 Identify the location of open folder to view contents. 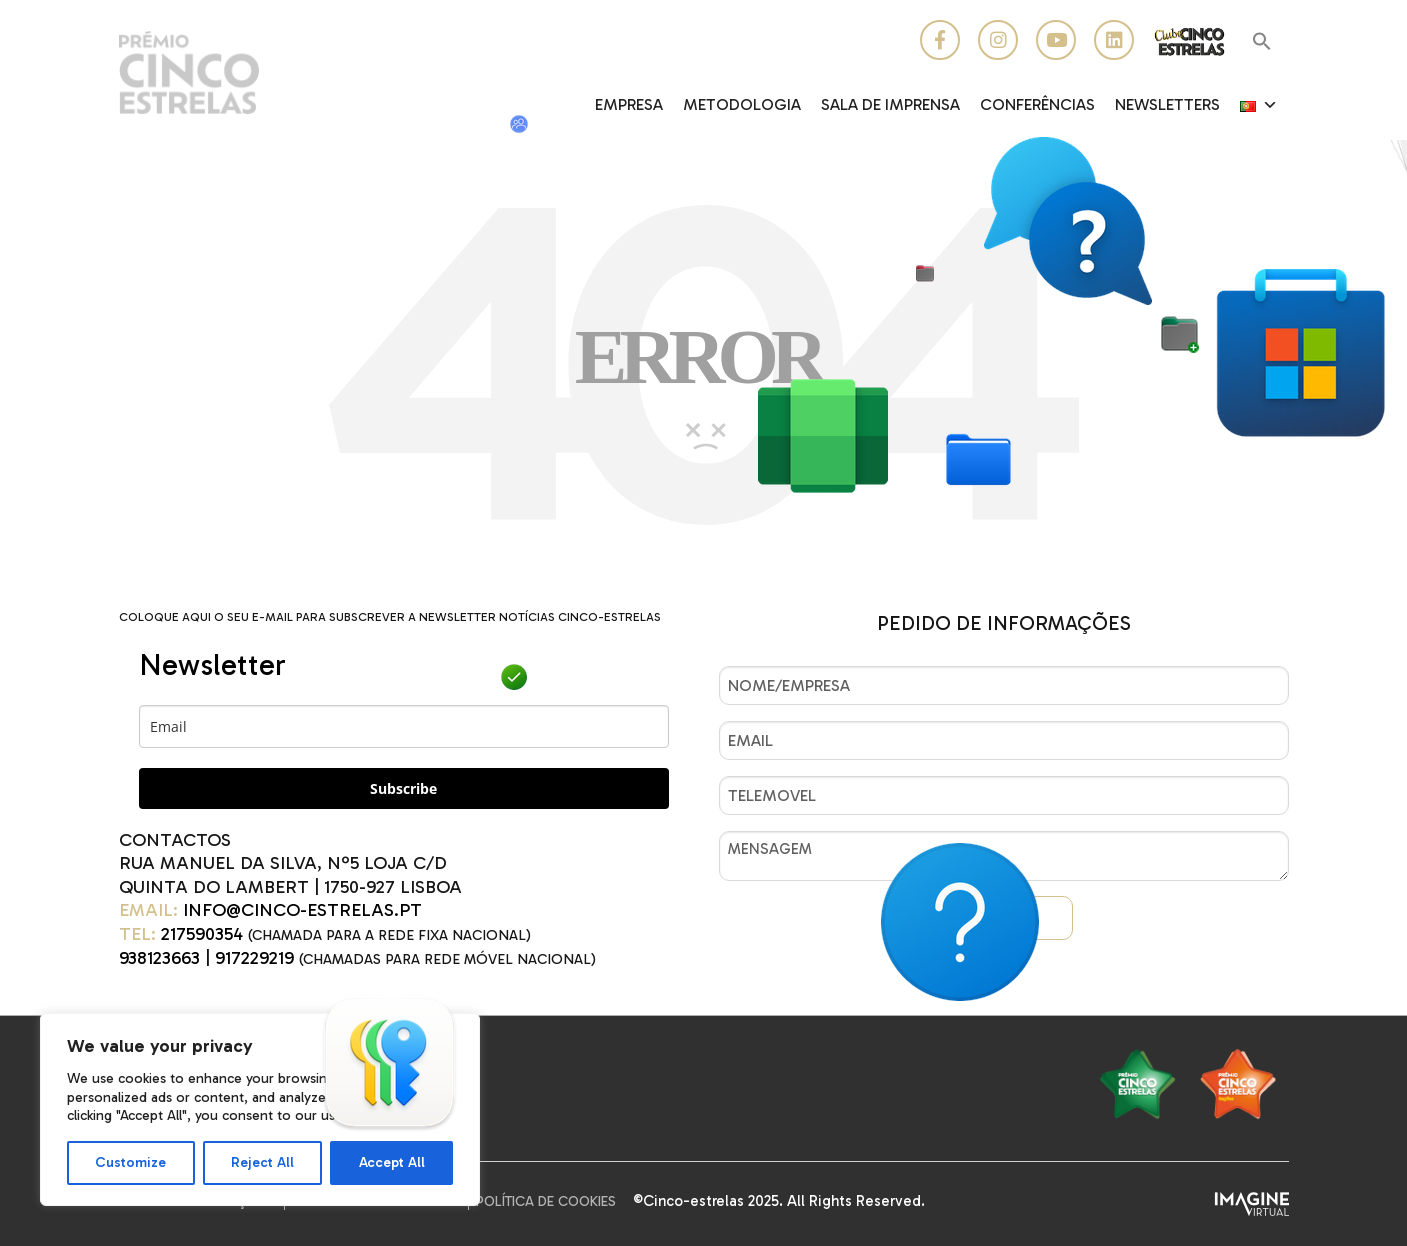
(925, 273).